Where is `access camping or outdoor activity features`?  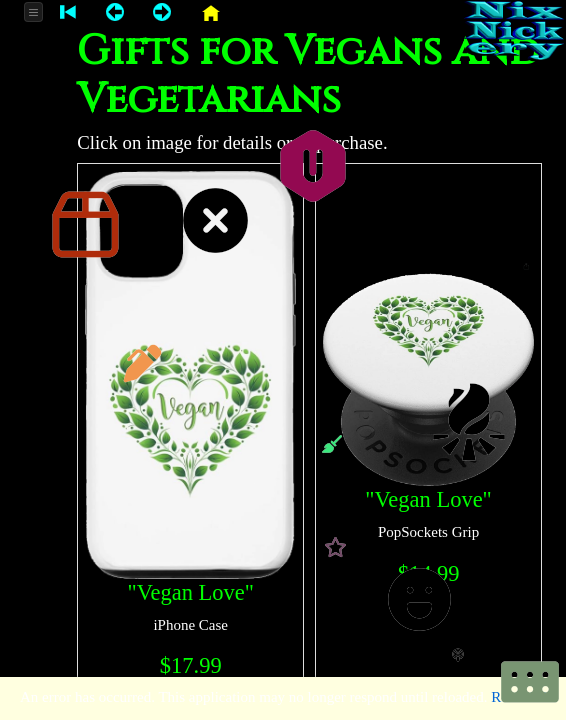
access camping or outdoor activity features is located at coordinates (469, 422).